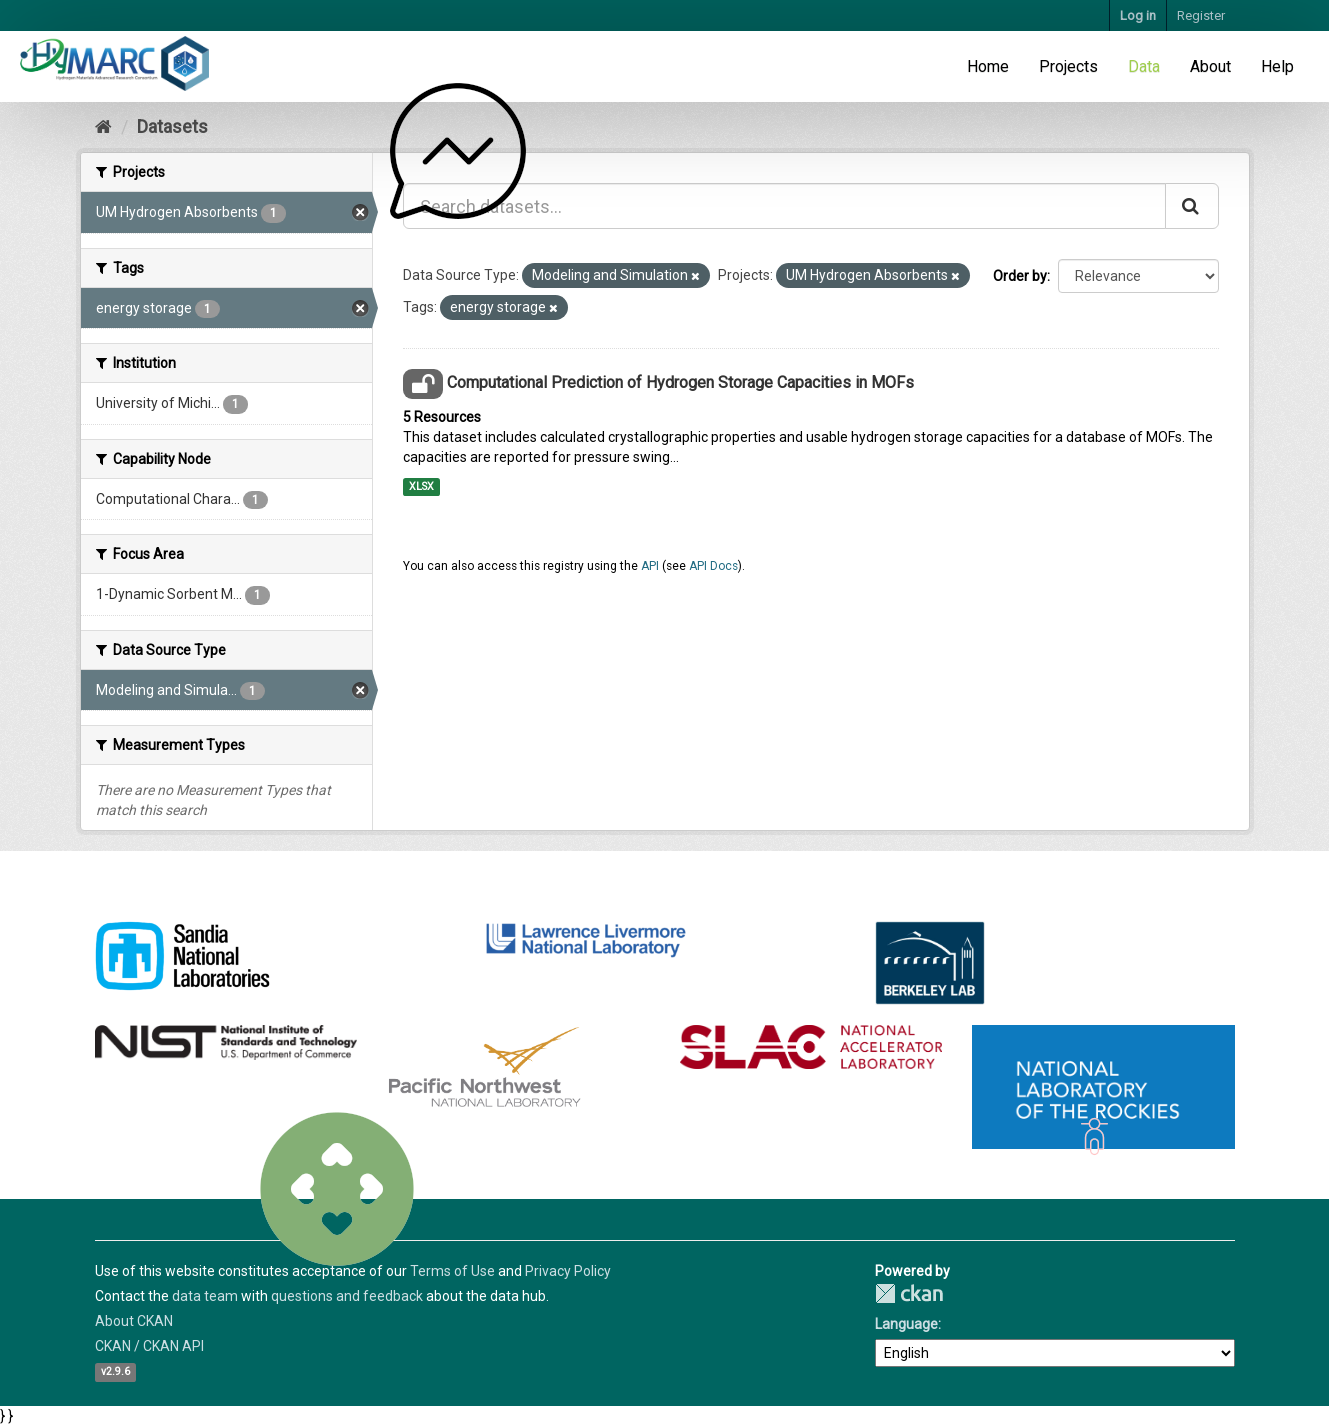 The image size is (1329, 1426). Describe the element at coordinates (458, 151) in the screenshot. I see `open facebook messenger` at that location.